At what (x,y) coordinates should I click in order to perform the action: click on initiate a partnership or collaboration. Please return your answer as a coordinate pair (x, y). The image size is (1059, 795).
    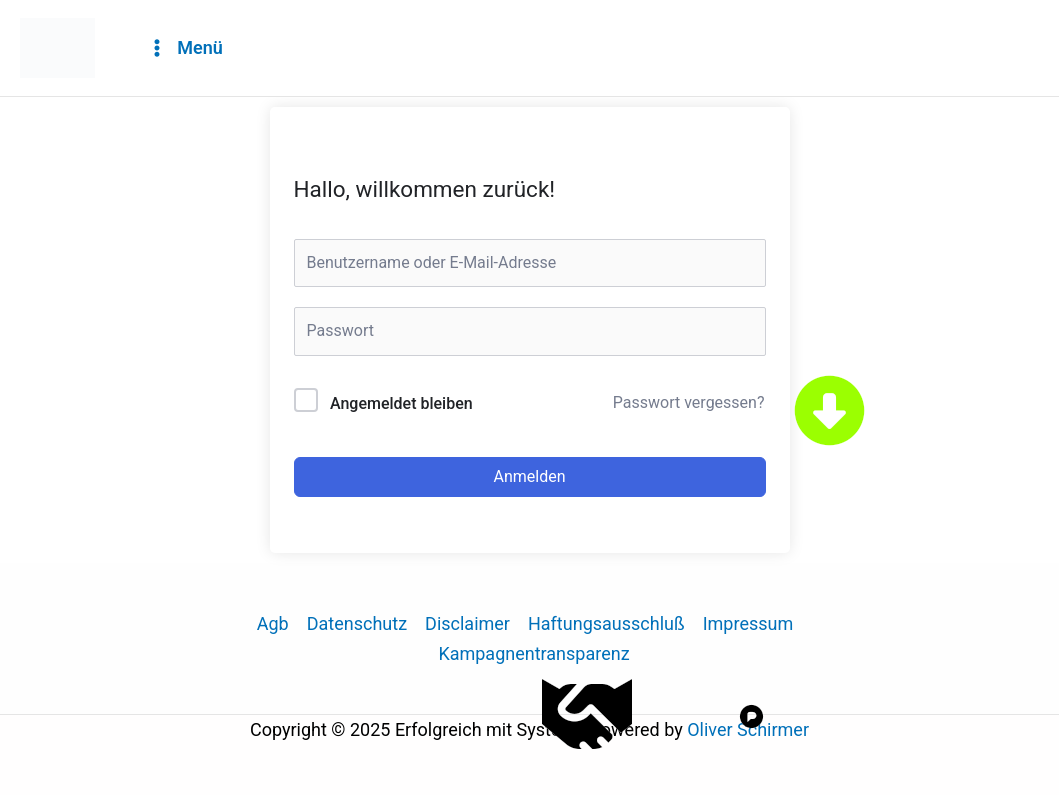
    Looking at the image, I should click on (587, 714).